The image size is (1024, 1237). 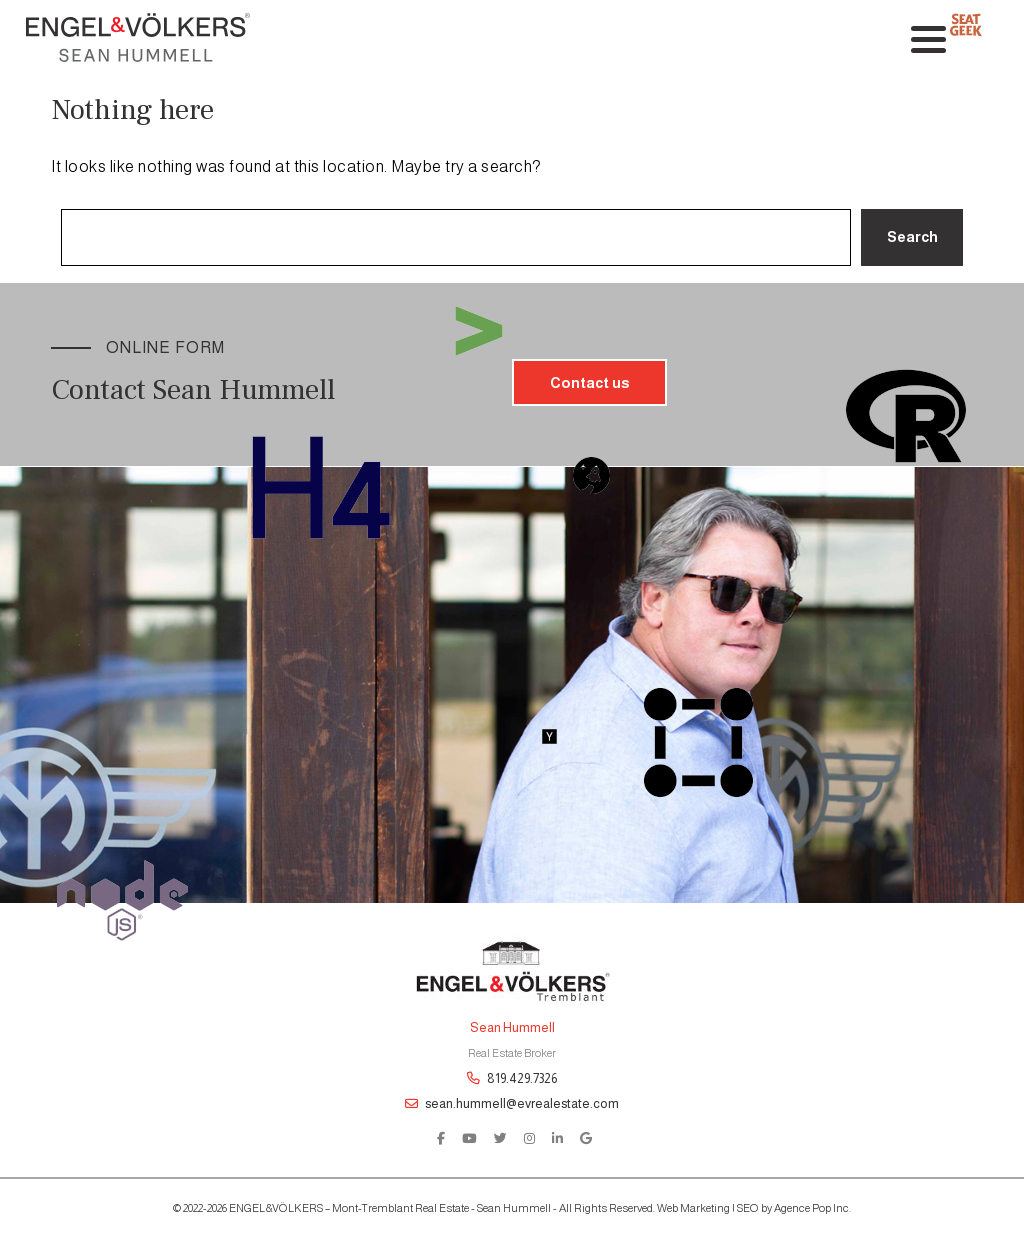 What do you see at coordinates (549, 736) in the screenshot?
I see `open hacker news` at bounding box center [549, 736].